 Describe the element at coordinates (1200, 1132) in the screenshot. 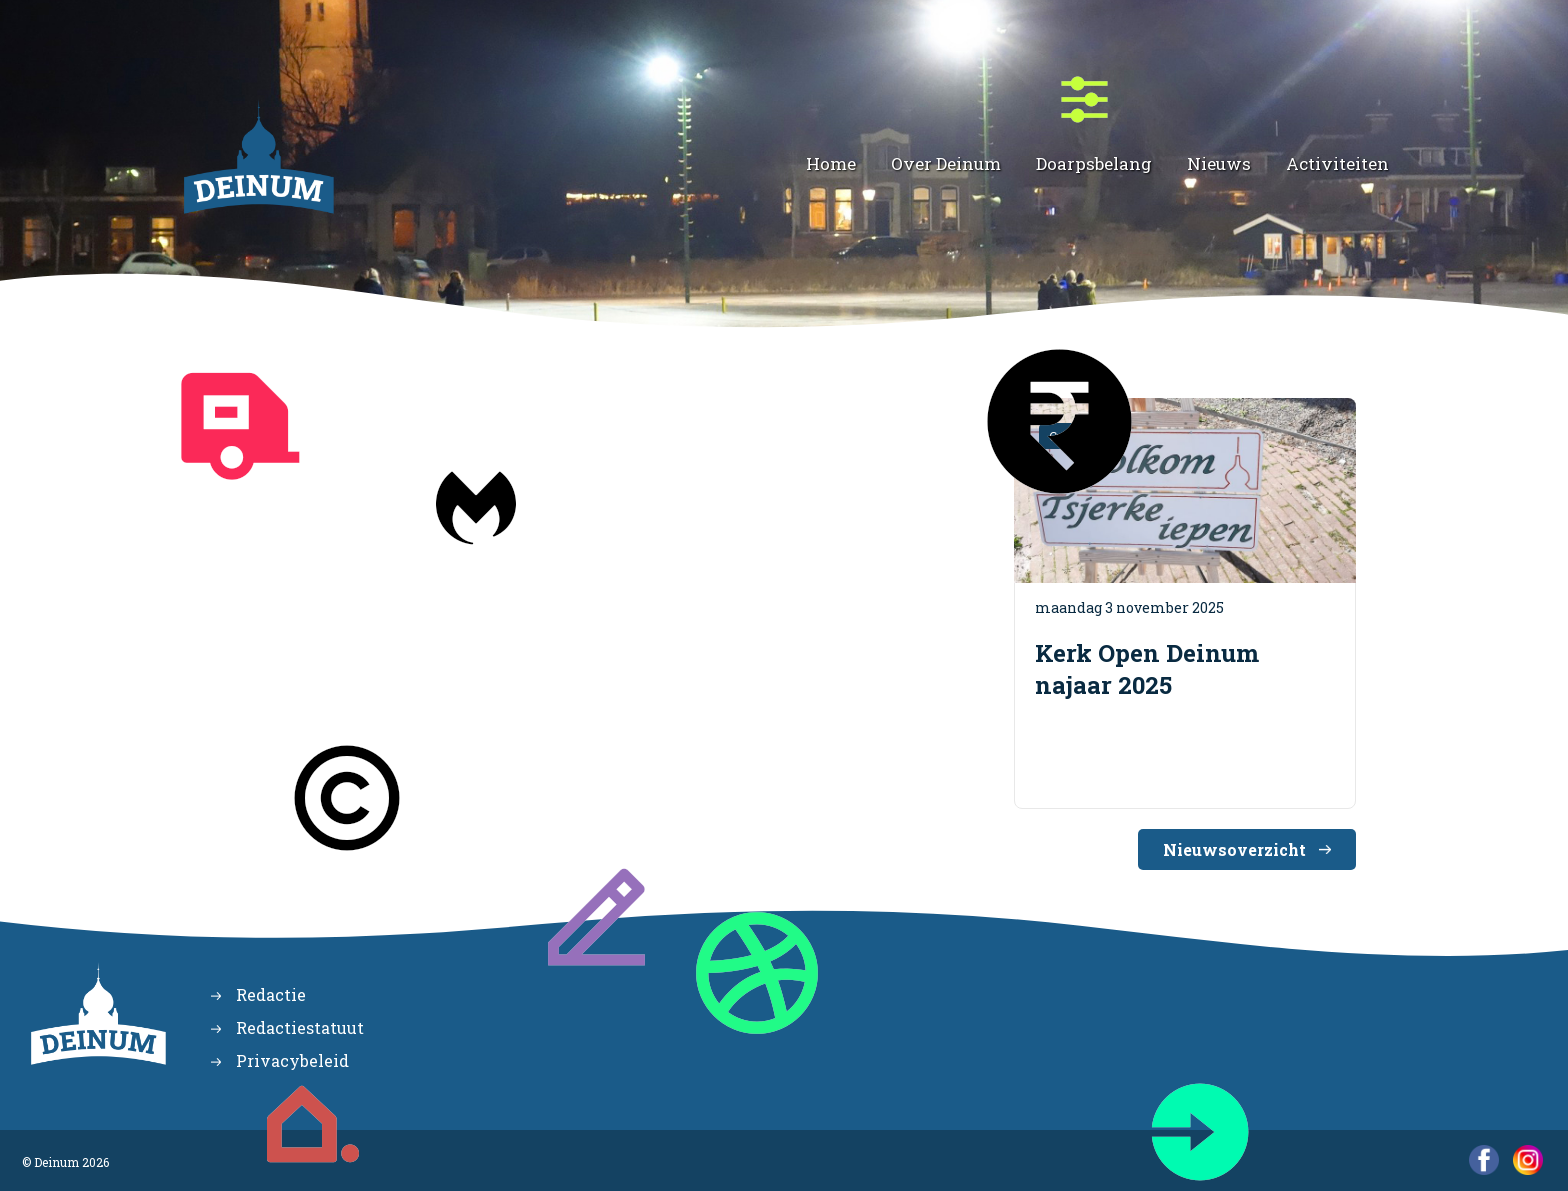

I see `log in to your account` at that location.